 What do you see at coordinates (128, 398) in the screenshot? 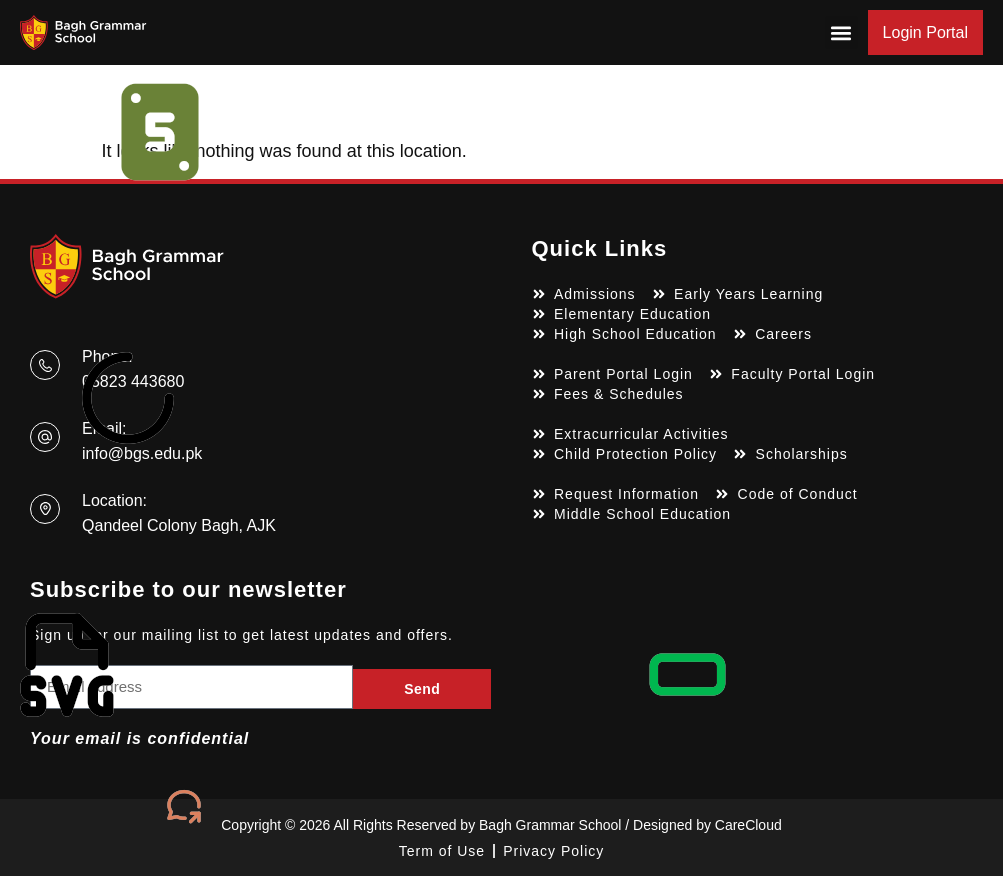
I see `loading content in progress` at bounding box center [128, 398].